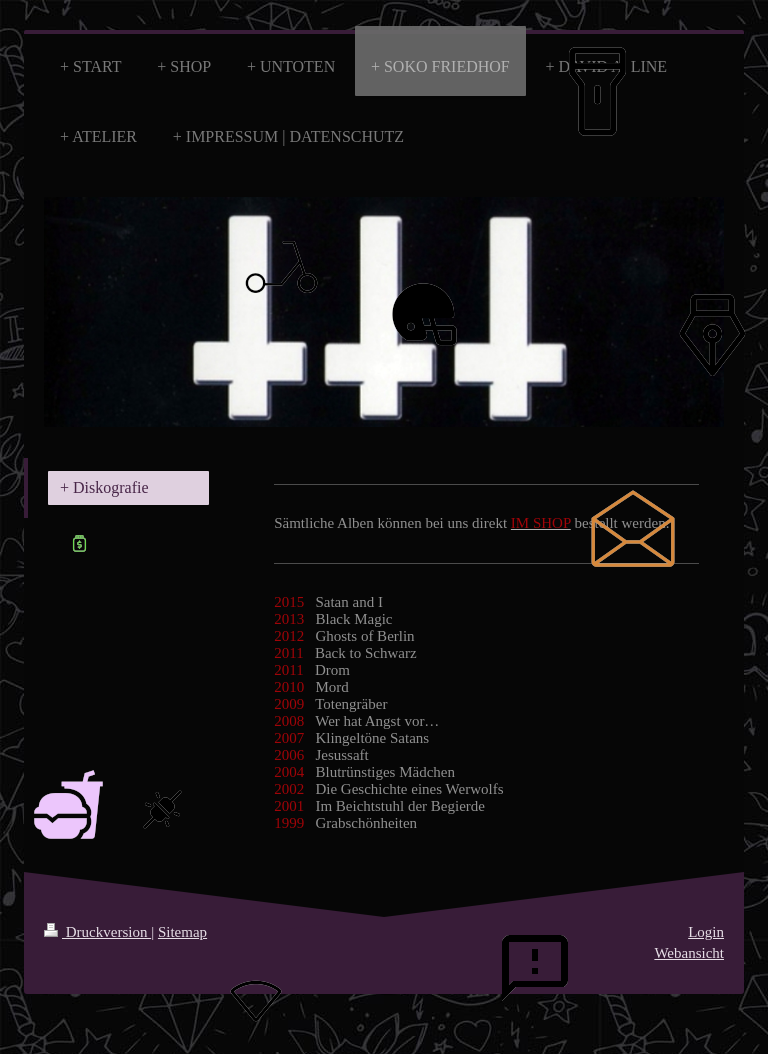 The height and width of the screenshot is (1054, 768). Describe the element at coordinates (281, 269) in the screenshot. I see `select scooter as transportation mode` at that location.